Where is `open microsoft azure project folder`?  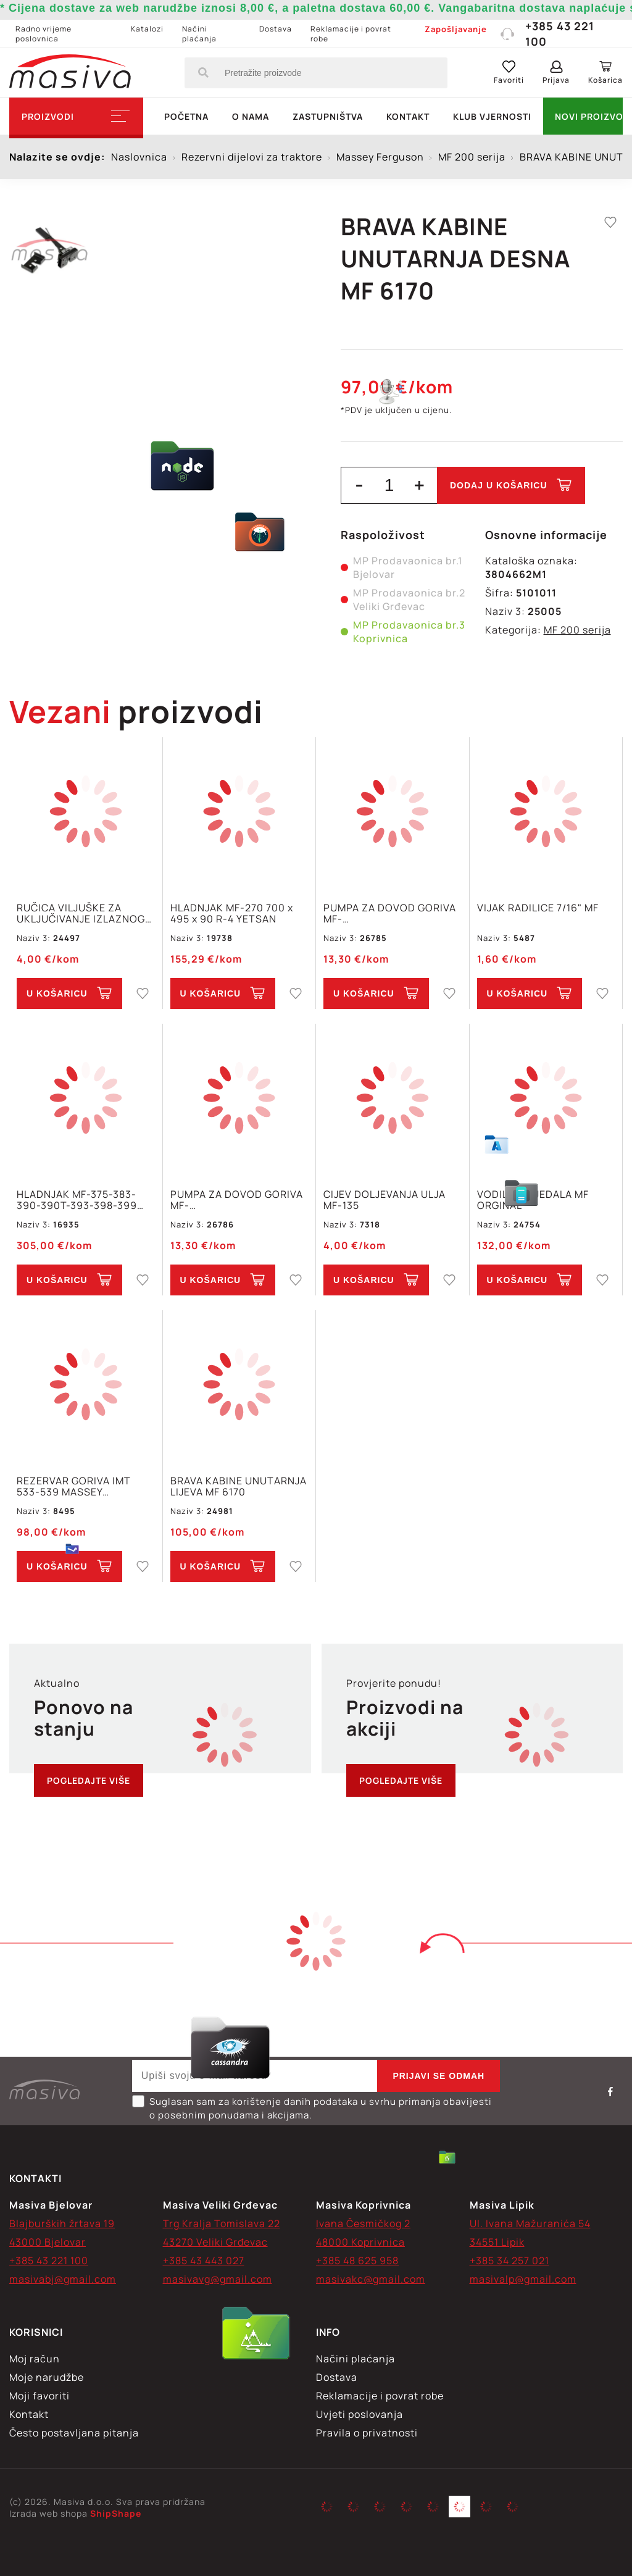 open microsoft azure project folder is located at coordinates (496, 1145).